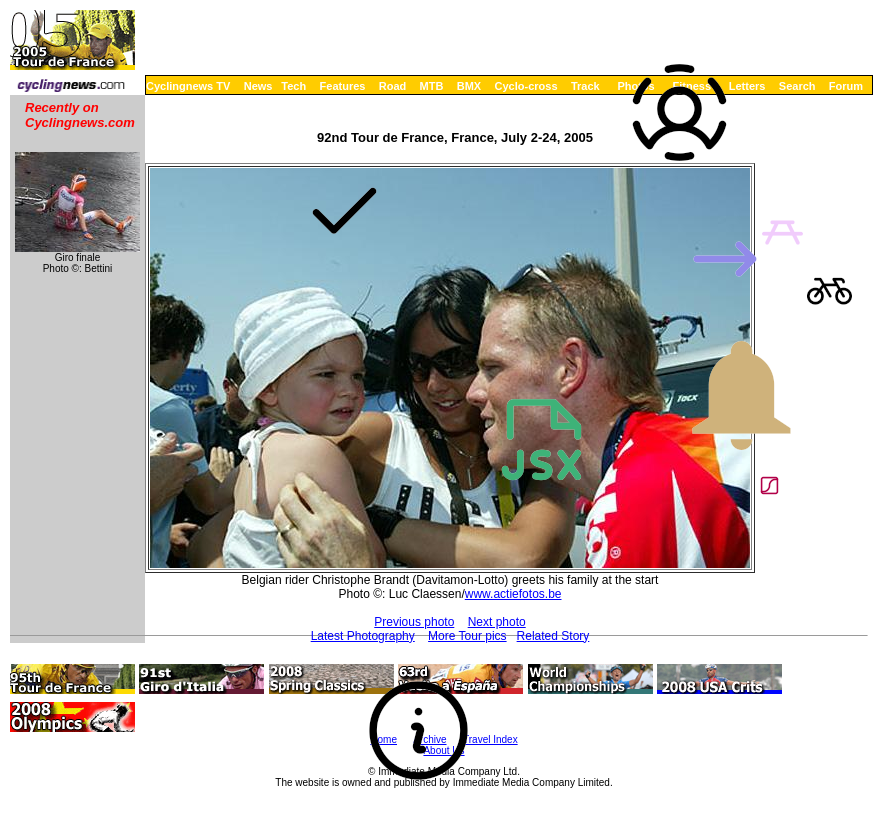  Describe the element at coordinates (741, 395) in the screenshot. I see `view notifications` at that location.